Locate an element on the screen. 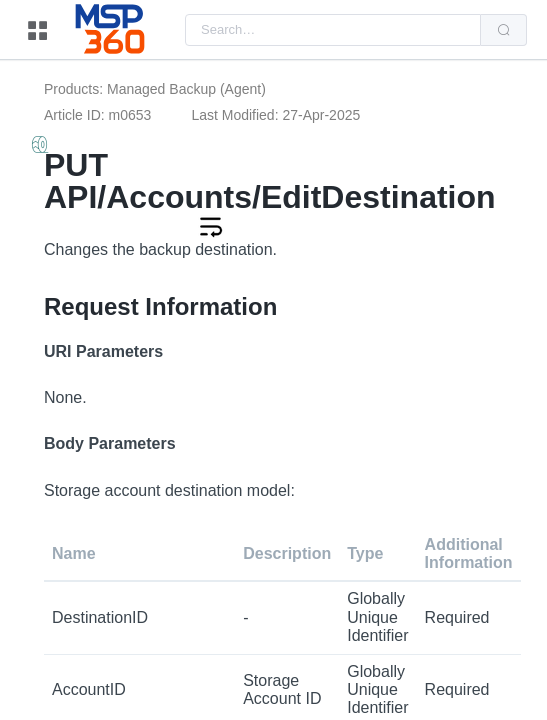  view tire information or status is located at coordinates (39, 144).